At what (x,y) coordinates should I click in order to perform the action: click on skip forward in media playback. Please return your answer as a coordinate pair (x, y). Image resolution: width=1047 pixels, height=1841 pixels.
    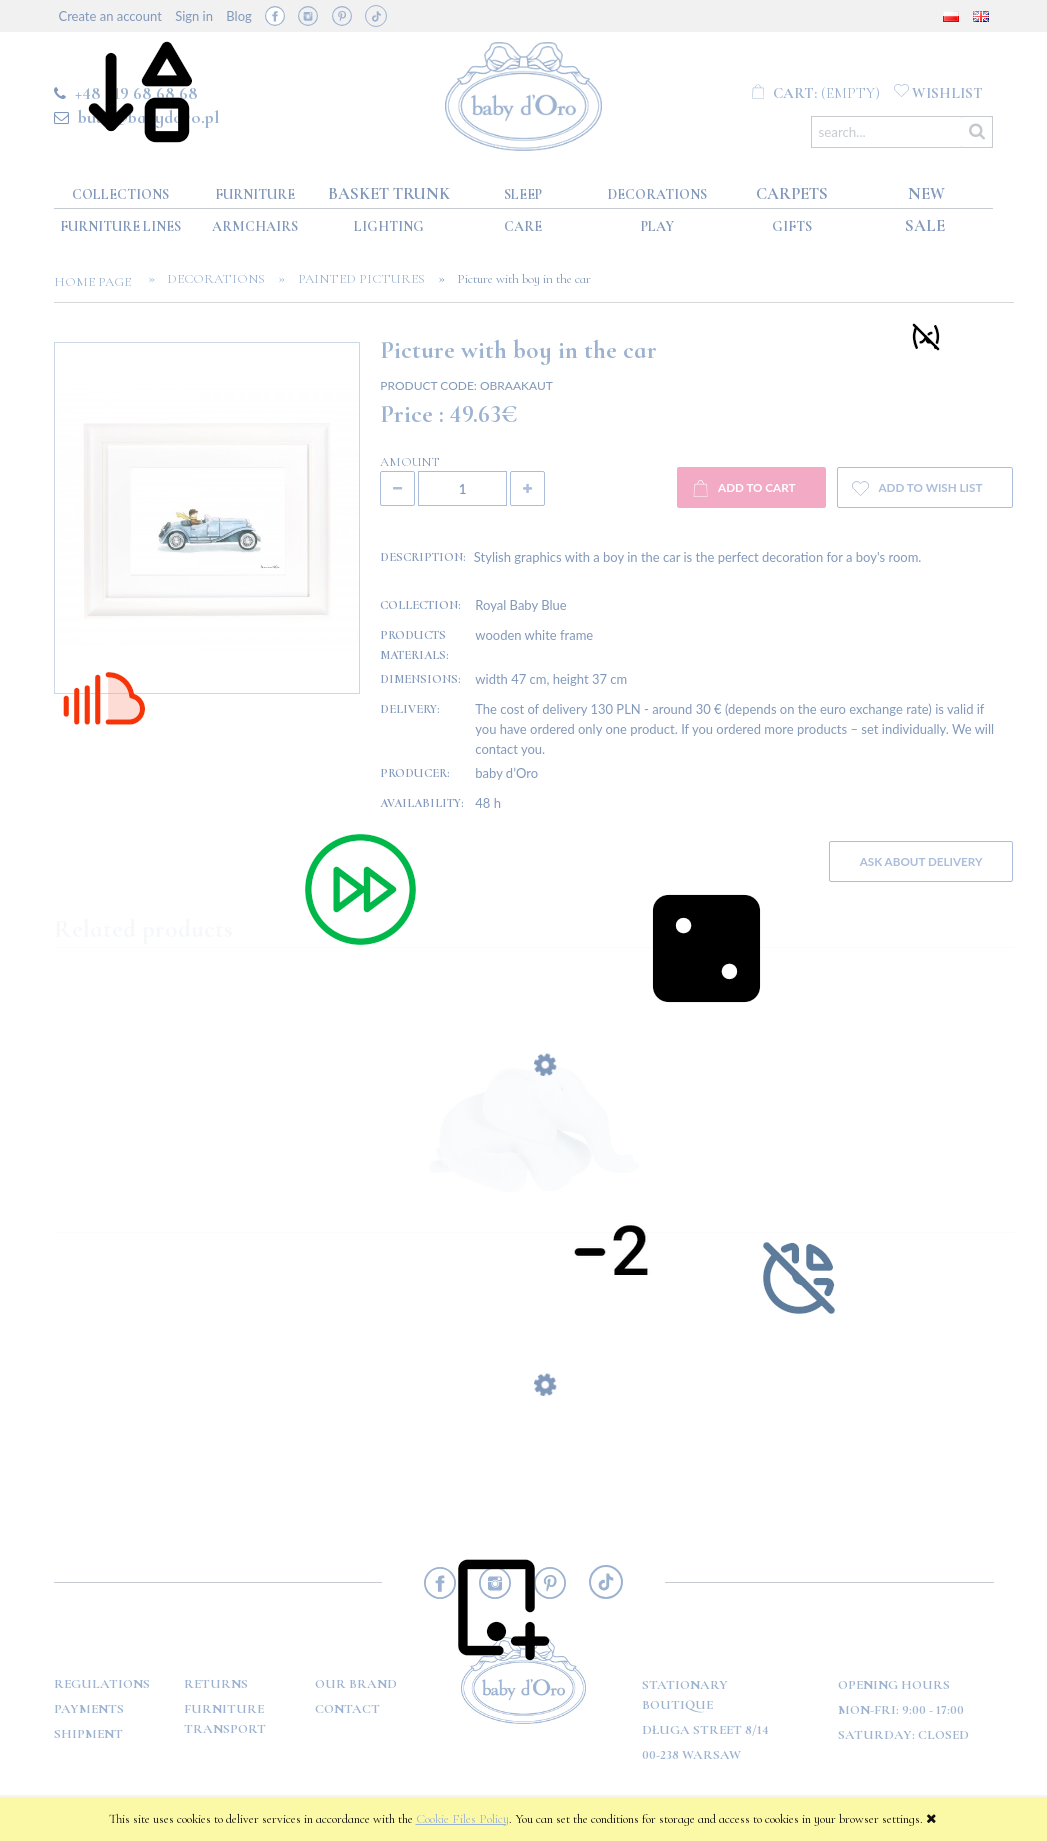
    Looking at the image, I should click on (360, 889).